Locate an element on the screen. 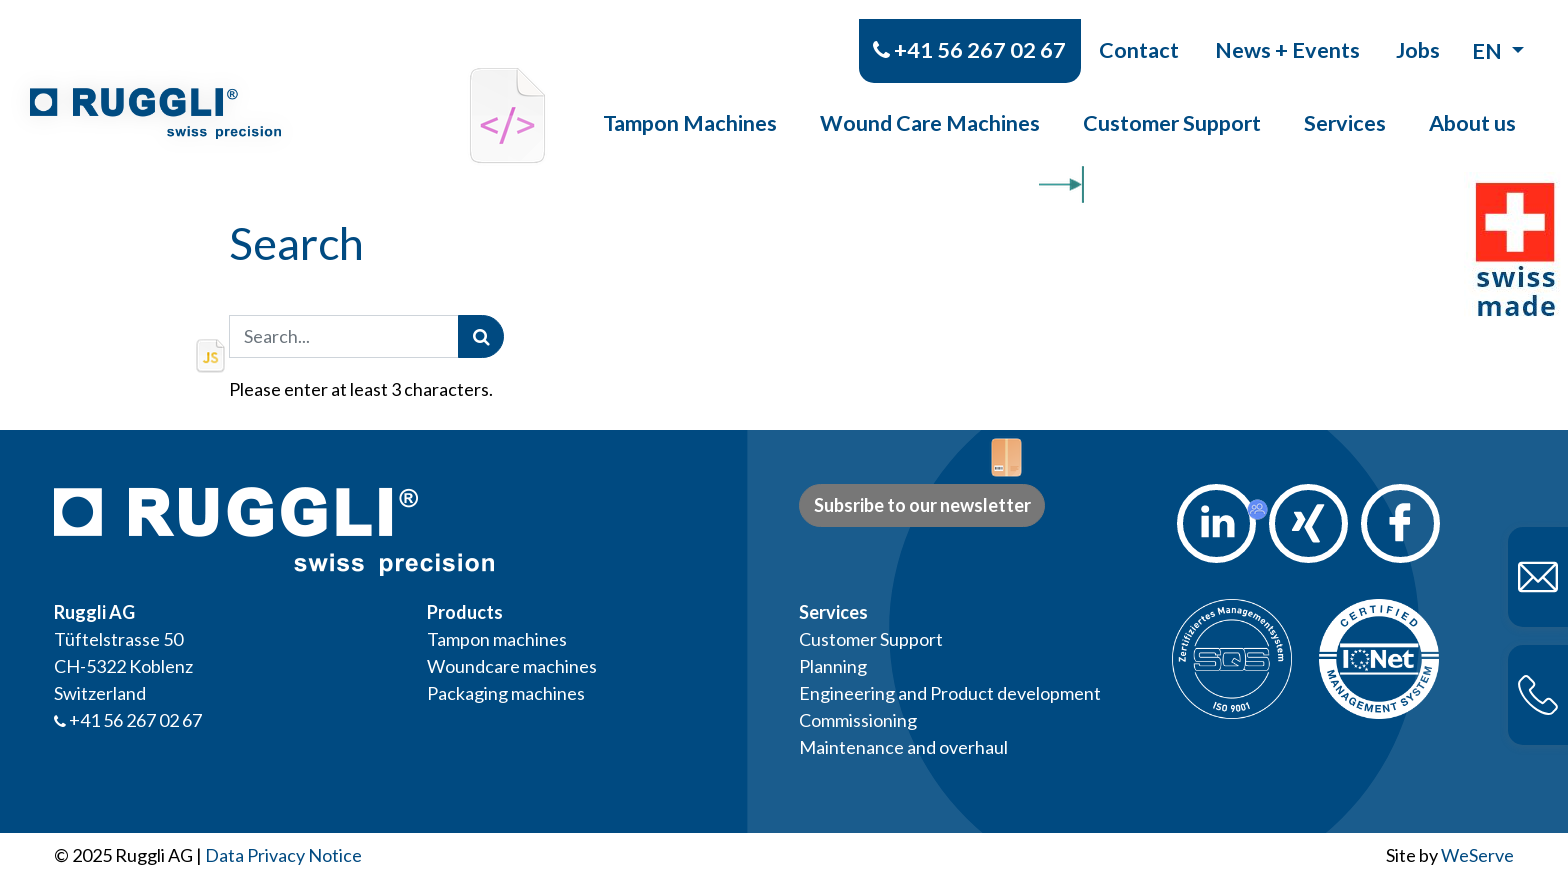  indicates a javascript source file is located at coordinates (210, 355).